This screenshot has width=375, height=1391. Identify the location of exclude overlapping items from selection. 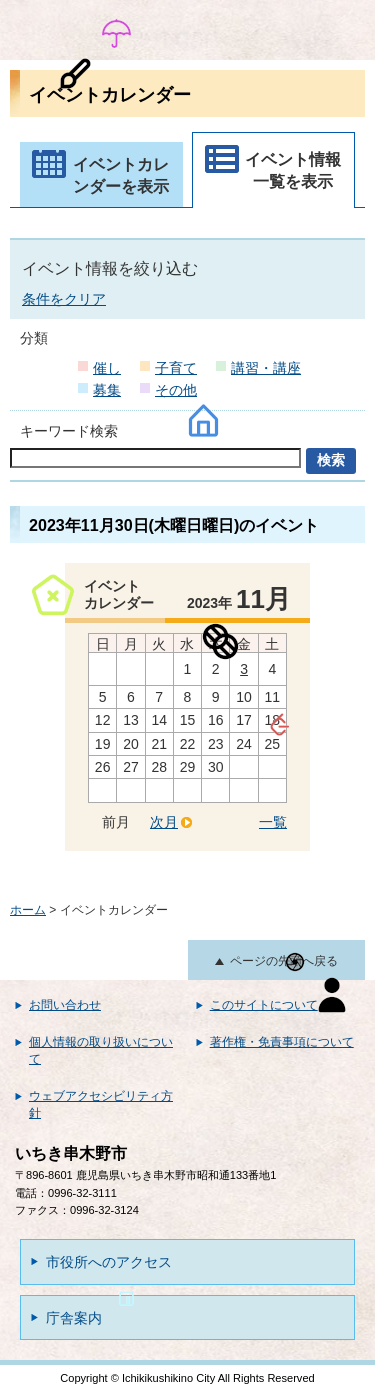
(220, 641).